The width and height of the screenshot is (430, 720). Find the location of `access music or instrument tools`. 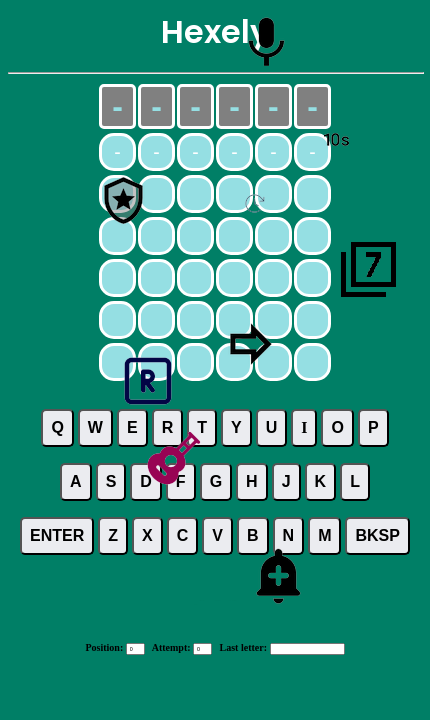

access music or instrument tools is located at coordinates (173, 458).